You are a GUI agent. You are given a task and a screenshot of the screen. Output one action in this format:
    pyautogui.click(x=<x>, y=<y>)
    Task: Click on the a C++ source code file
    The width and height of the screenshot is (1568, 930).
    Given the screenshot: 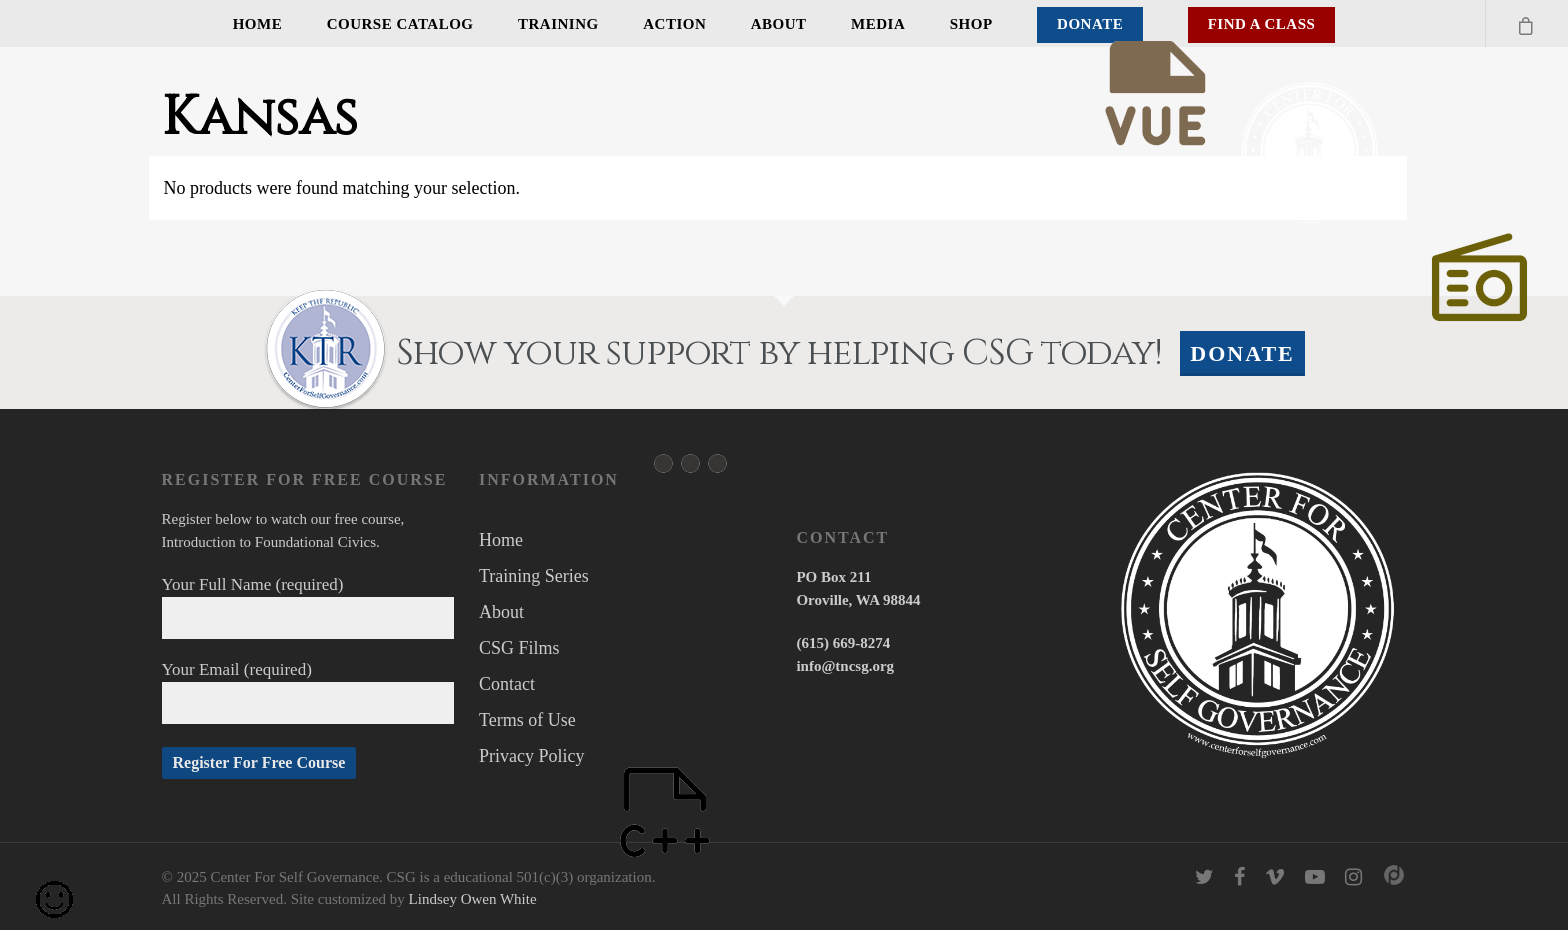 What is the action you would take?
    pyautogui.click(x=665, y=816)
    